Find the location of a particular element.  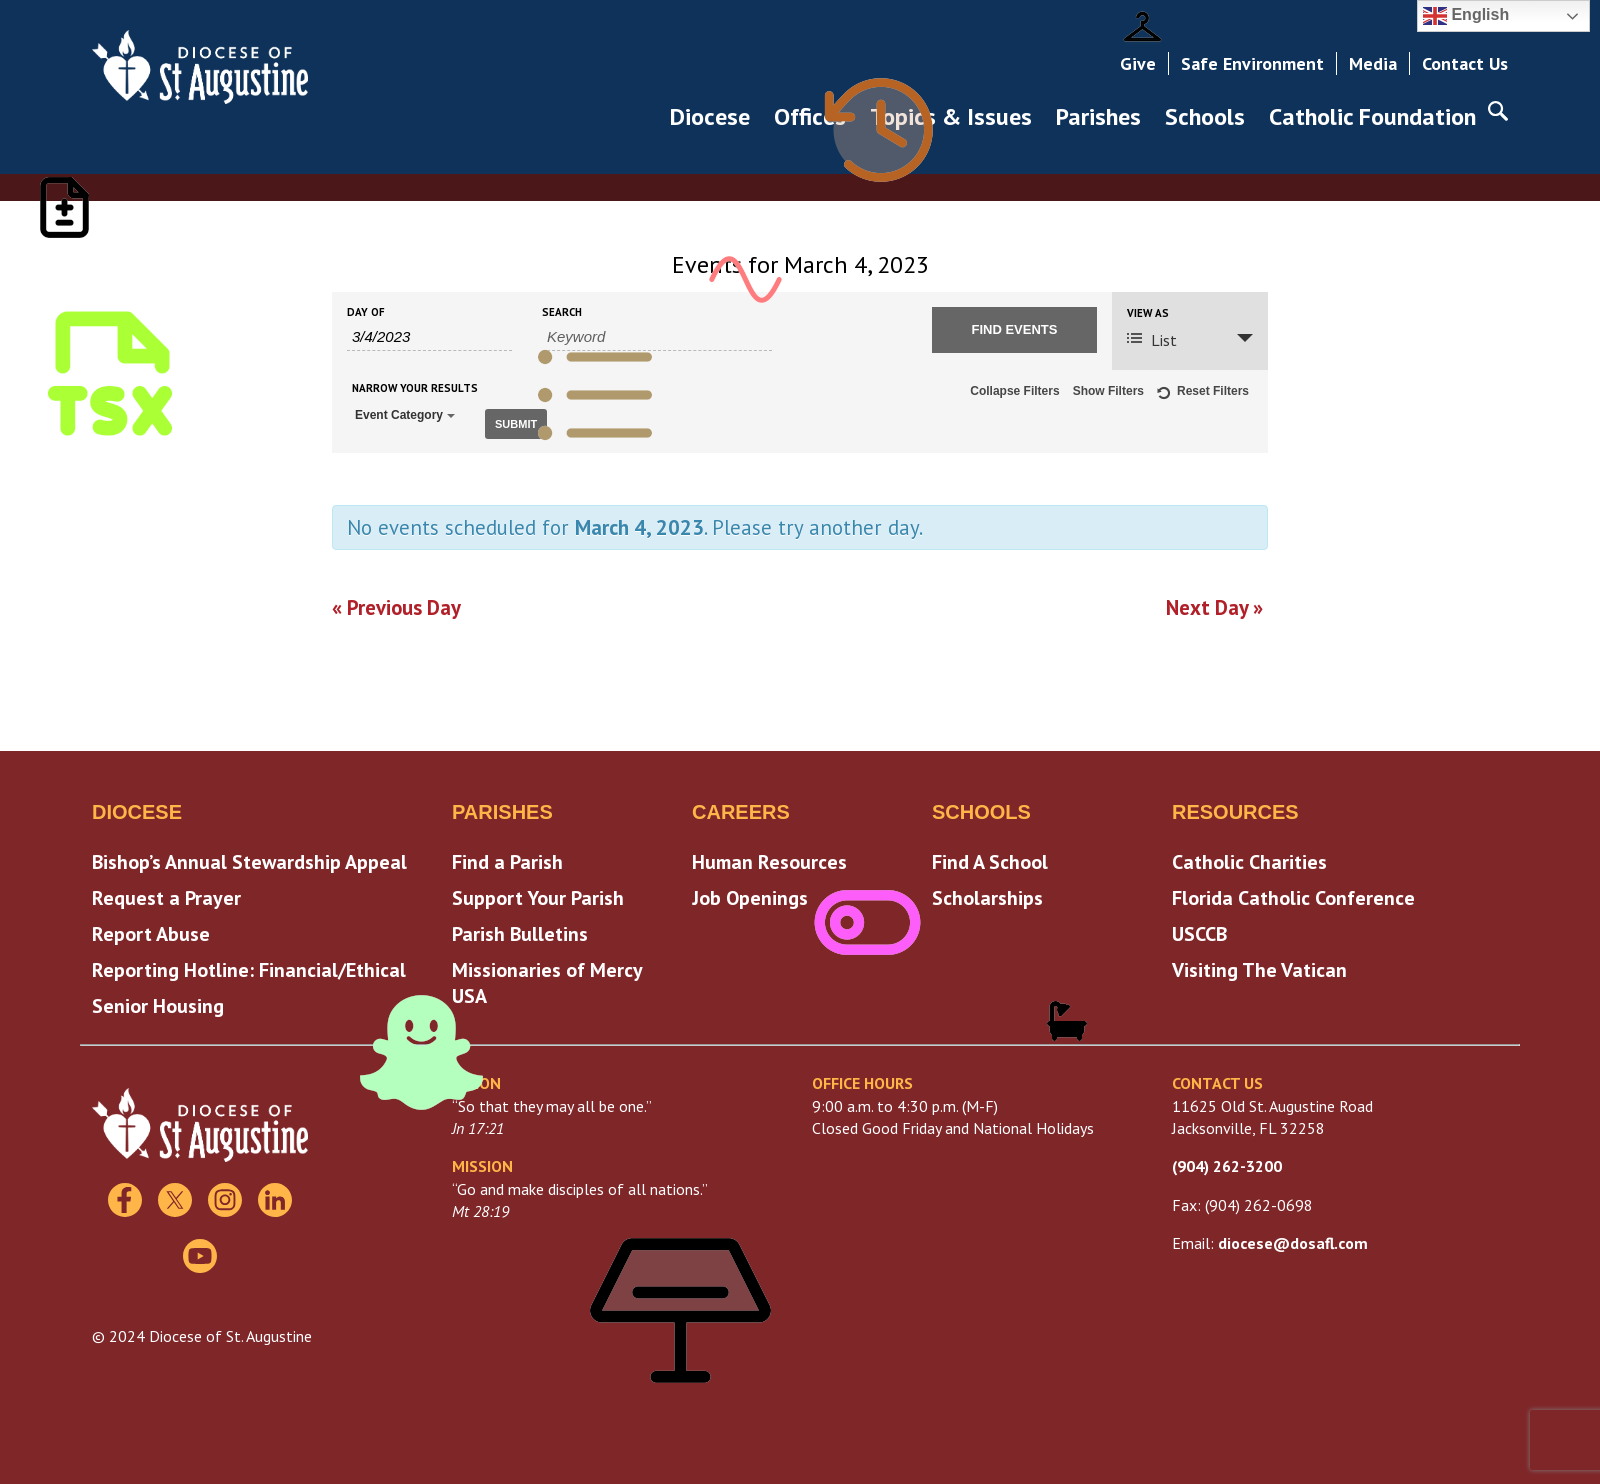

undo or revert to a previous state is located at coordinates (881, 130).